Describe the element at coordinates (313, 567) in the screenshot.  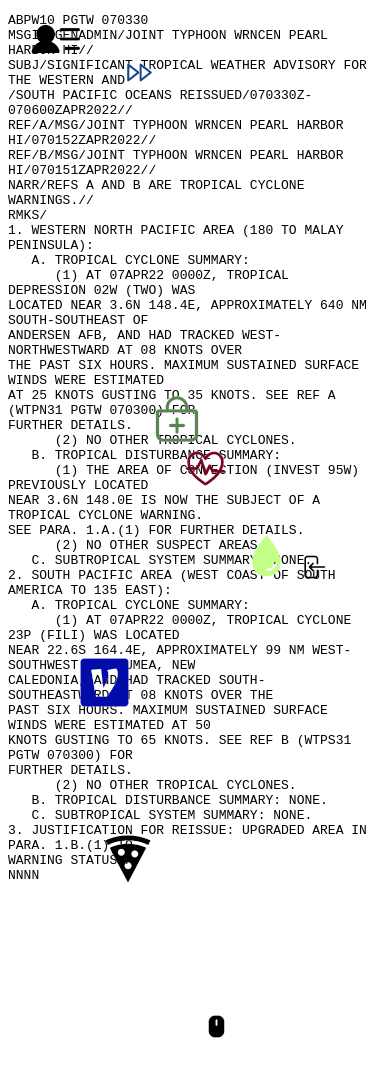
I see `log out of your account` at that location.